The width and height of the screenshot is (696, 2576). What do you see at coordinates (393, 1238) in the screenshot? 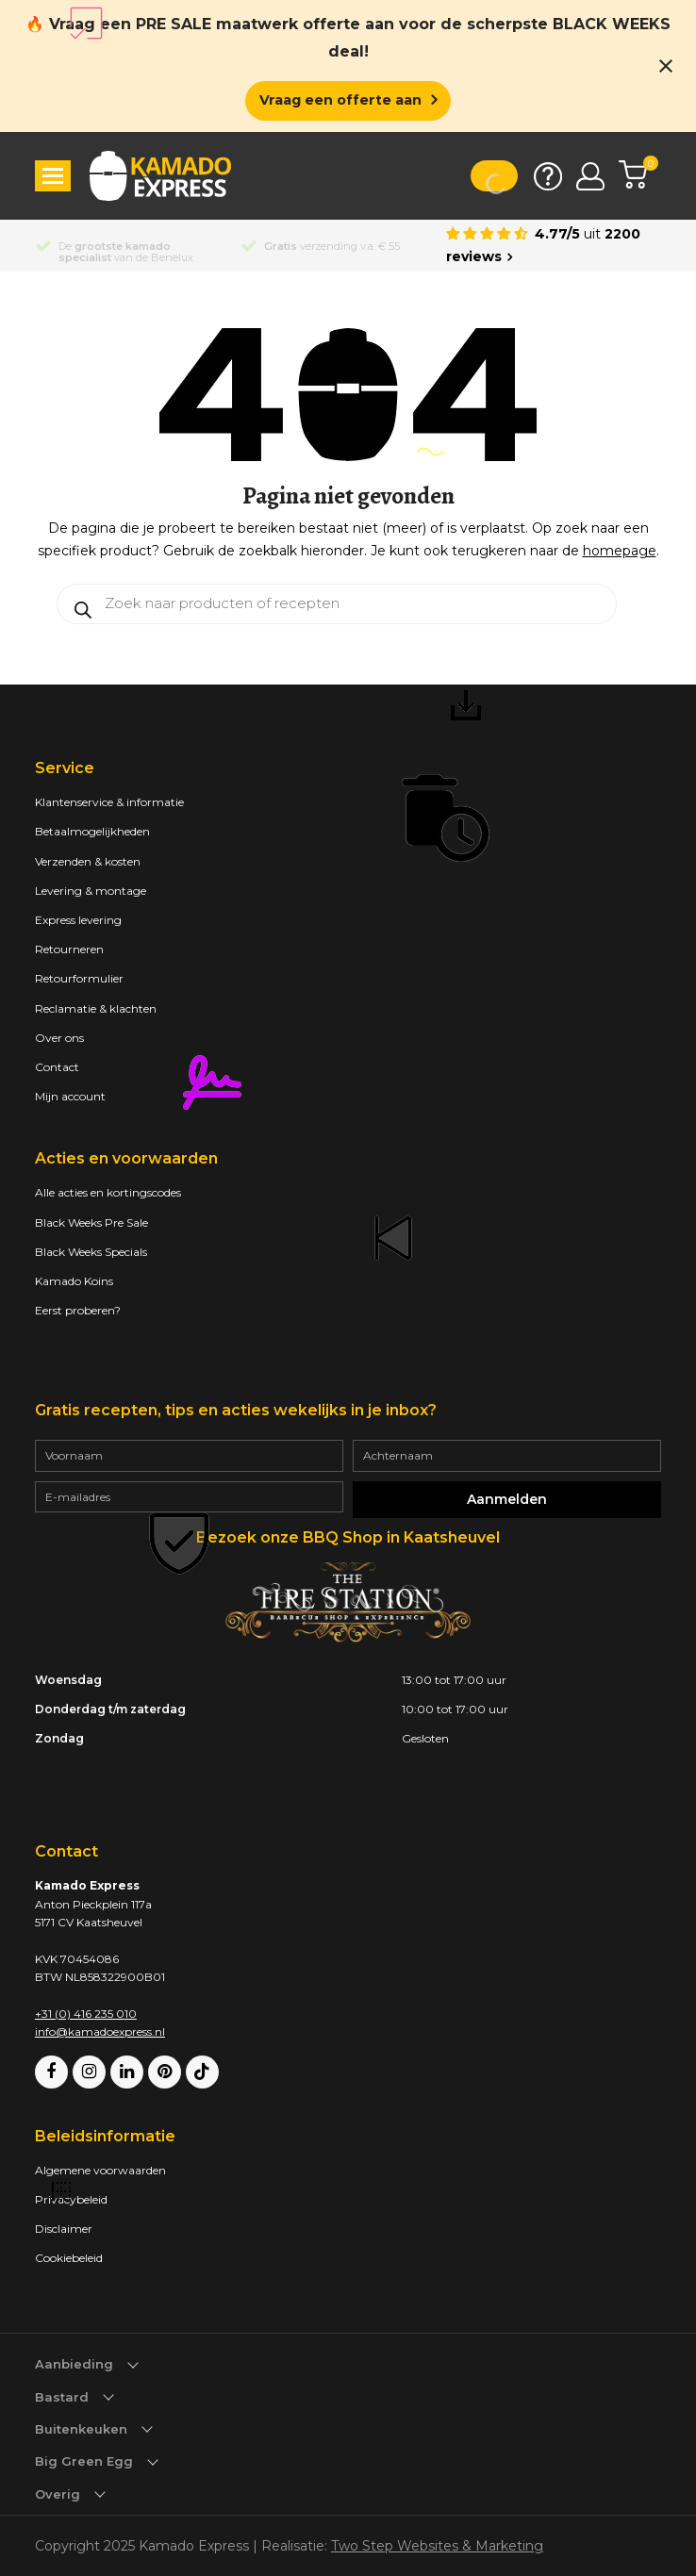
I see `skip to previous track` at bounding box center [393, 1238].